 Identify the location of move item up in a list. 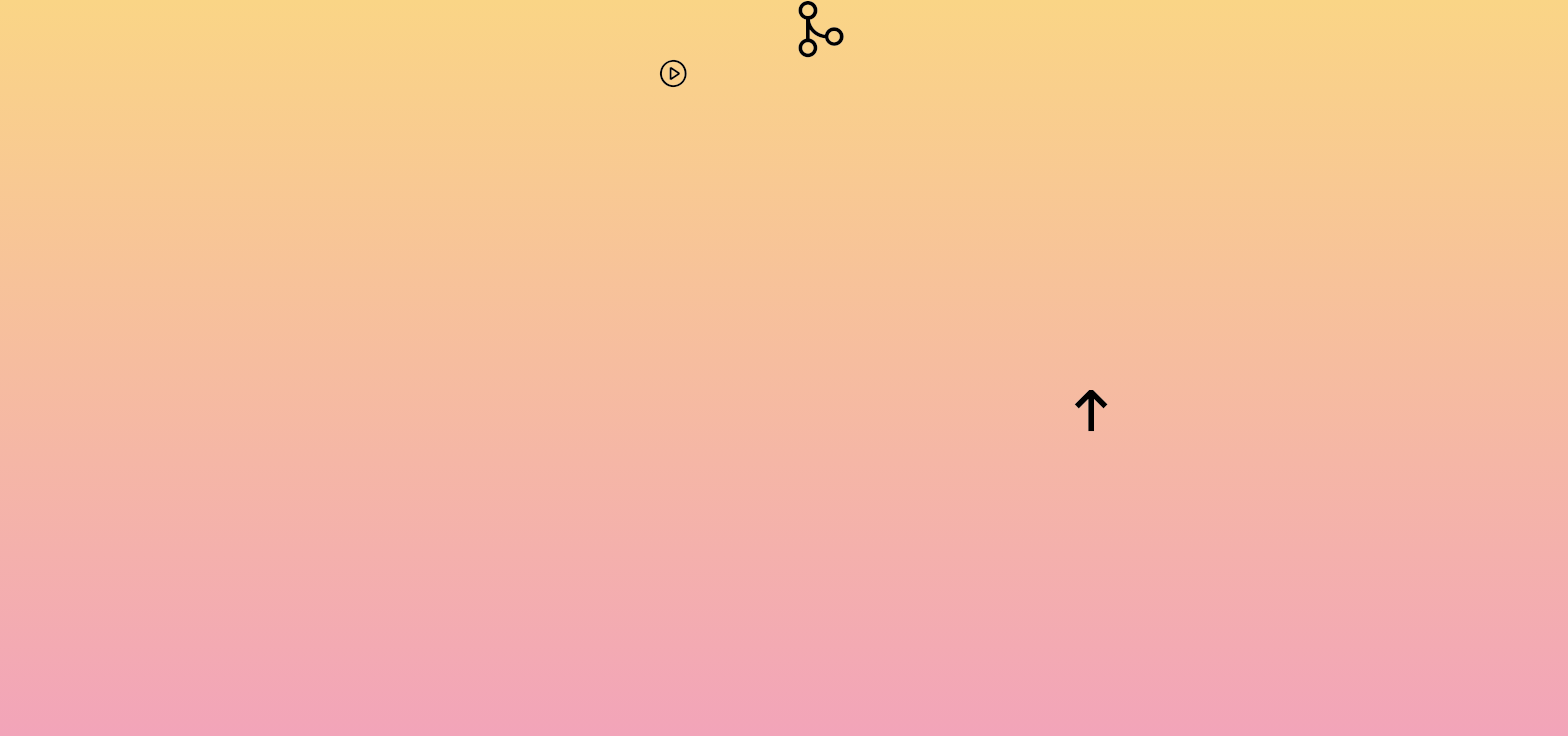
(1092, 413).